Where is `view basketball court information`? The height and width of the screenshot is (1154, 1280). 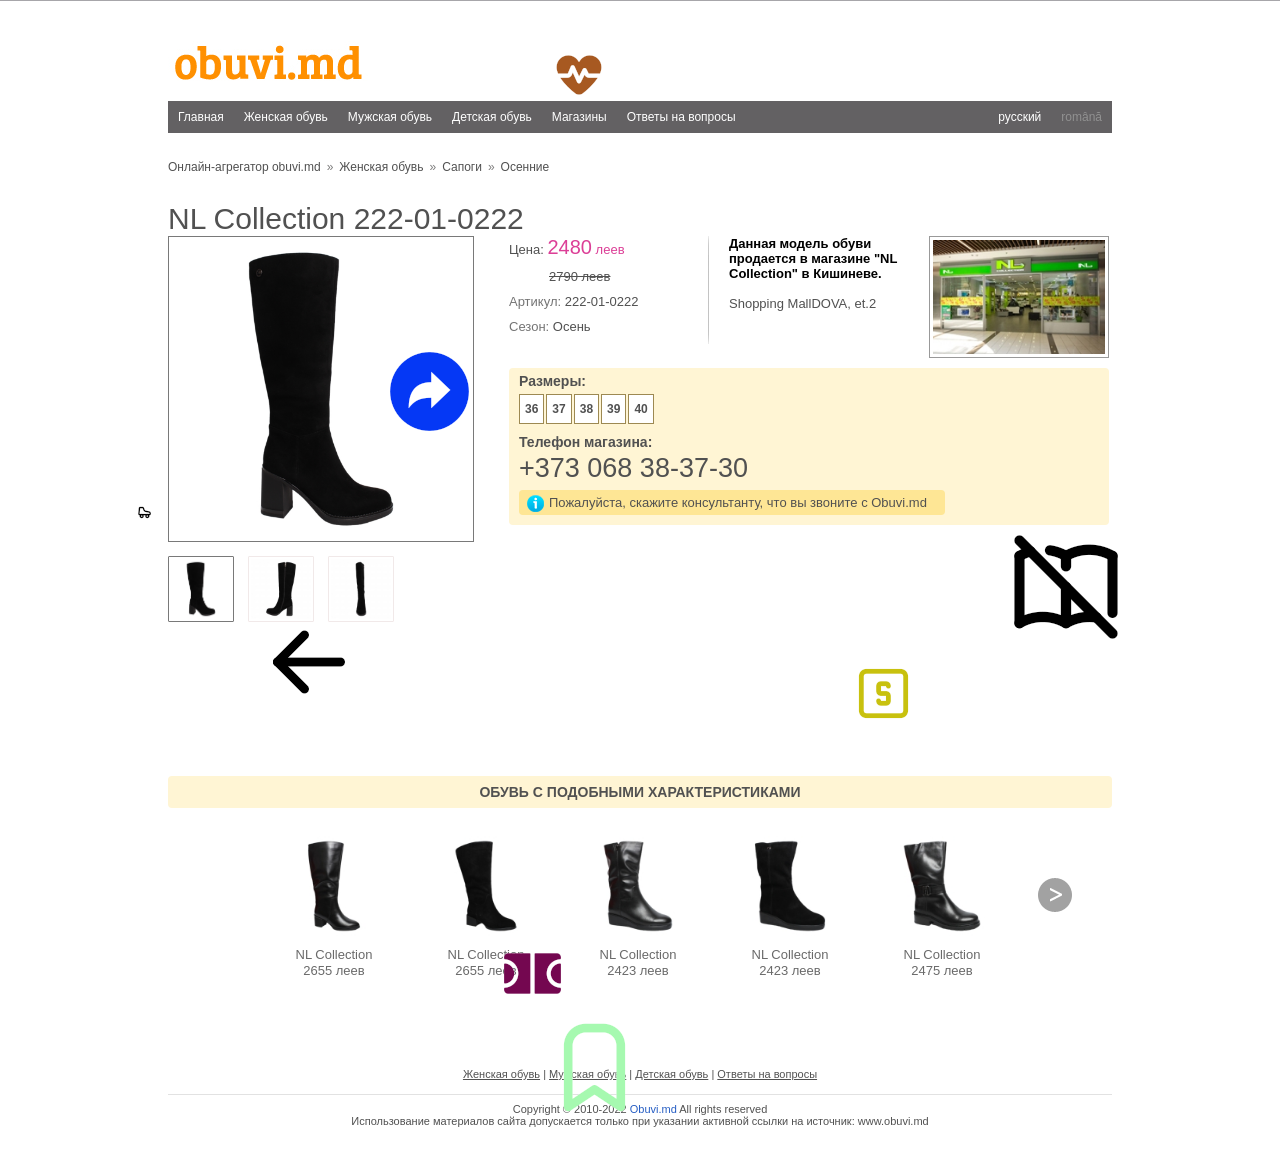 view basketball court information is located at coordinates (532, 973).